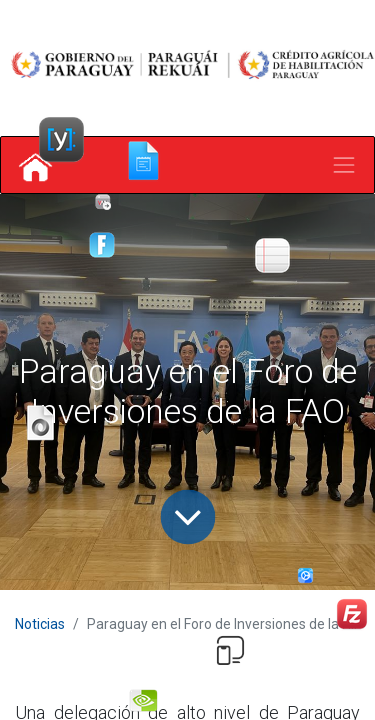 The width and height of the screenshot is (375, 720). What do you see at coordinates (40, 423) in the screenshot?
I see `a JSON file type indicator` at bounding box center [40, 423].